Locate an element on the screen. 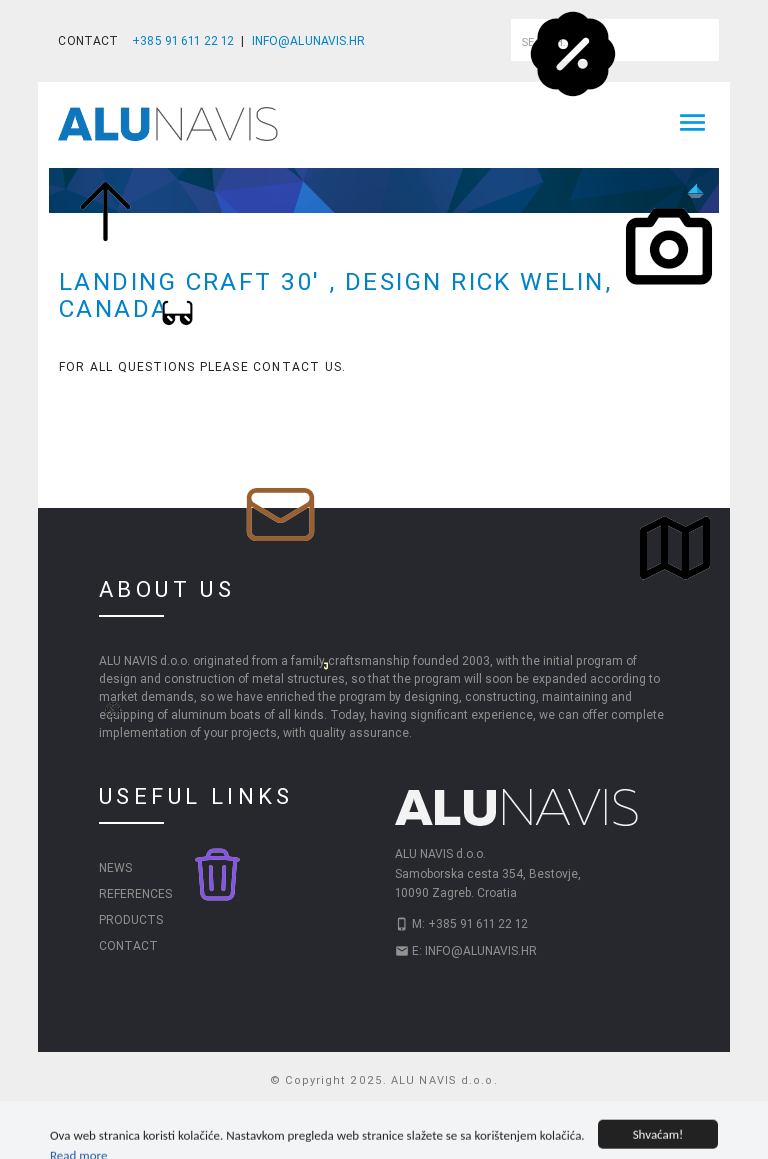 This screenshot has width=768, height=1159. view available discounts or promotions is located at coordinates (573, 54).